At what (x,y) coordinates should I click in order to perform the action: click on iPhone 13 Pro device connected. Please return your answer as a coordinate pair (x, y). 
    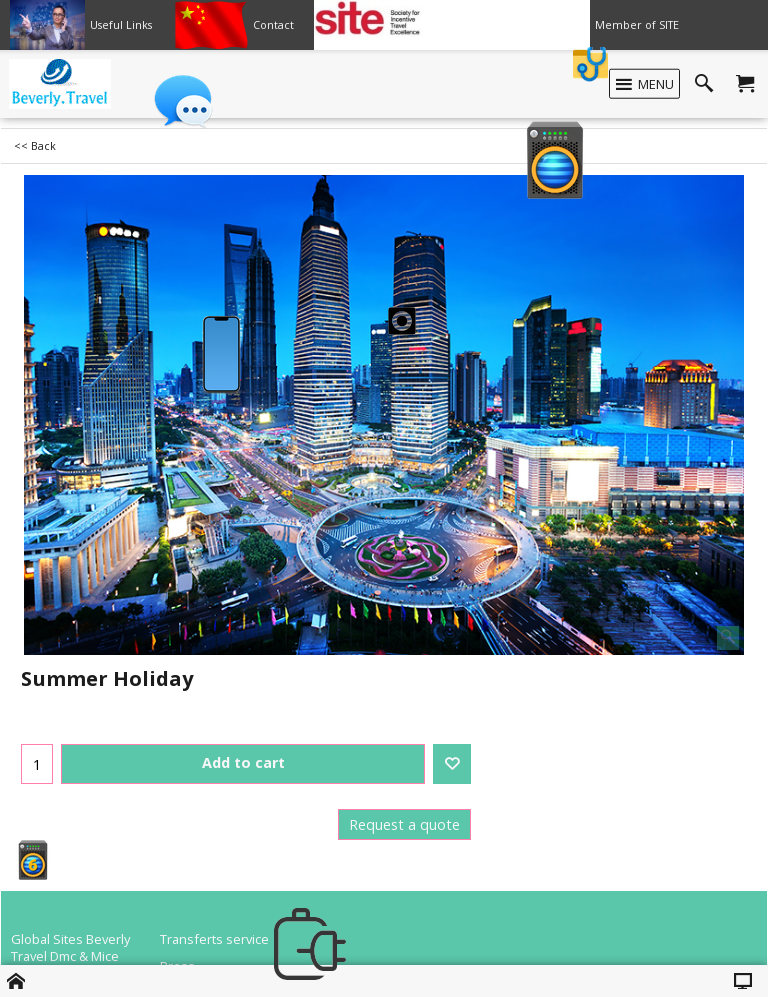
    Looking at the image, I should click on (221, 355).